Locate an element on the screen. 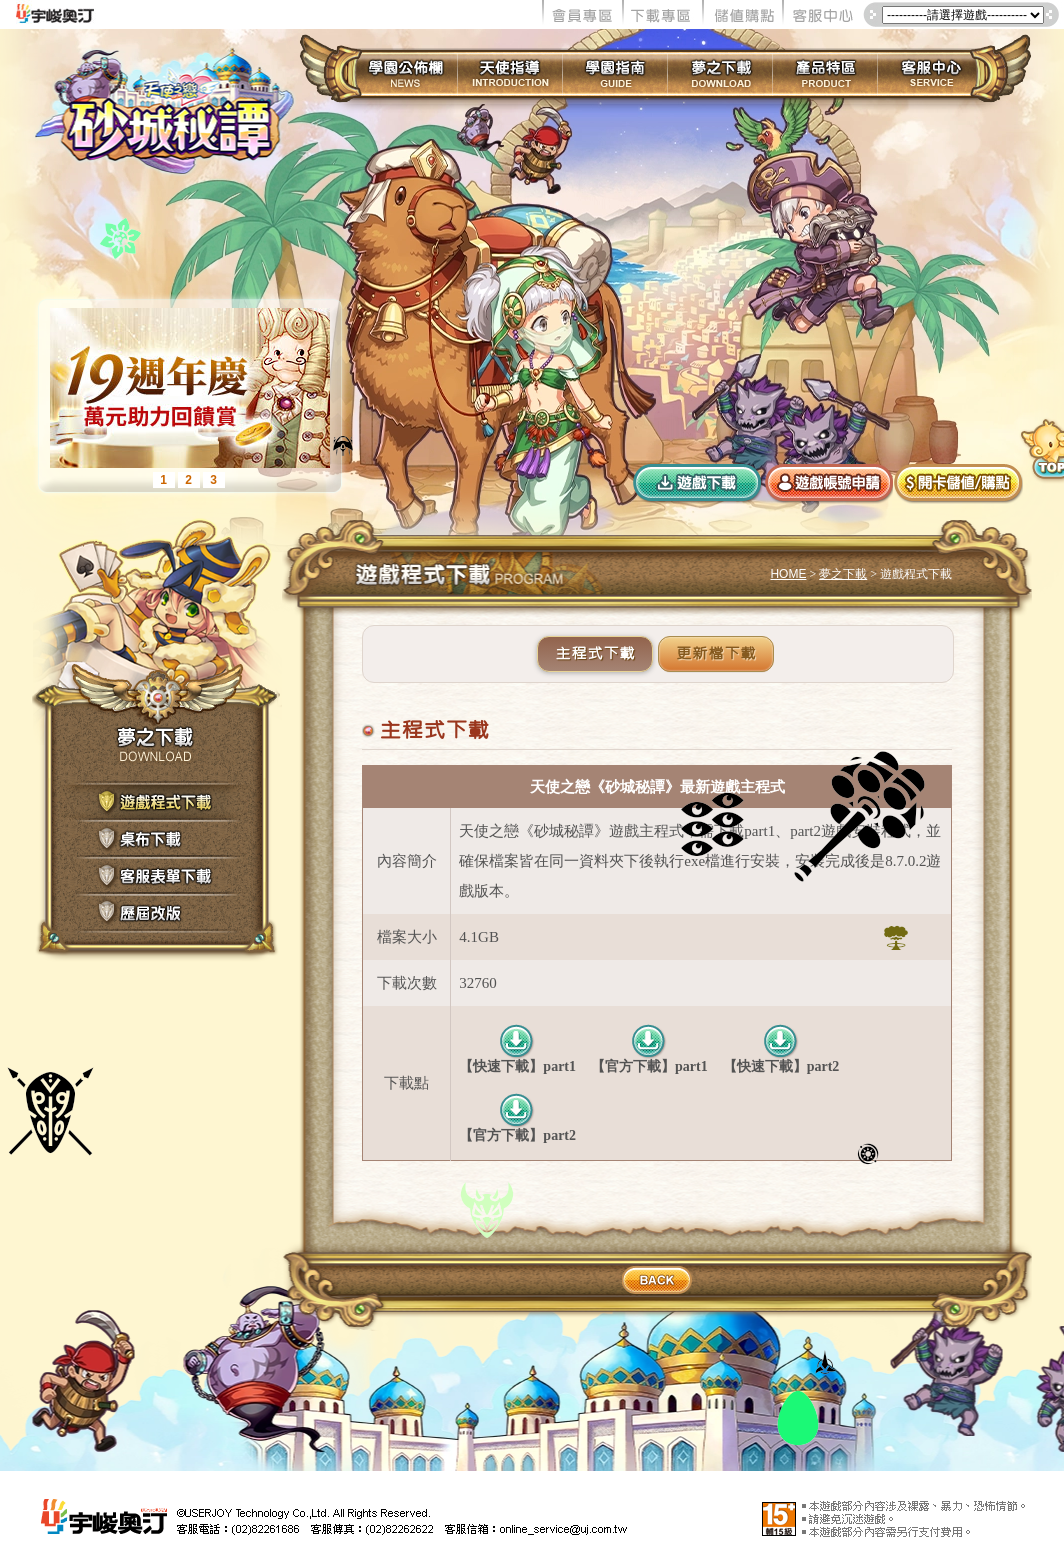  select interceptor ship class is located at coordinates (343, 446).